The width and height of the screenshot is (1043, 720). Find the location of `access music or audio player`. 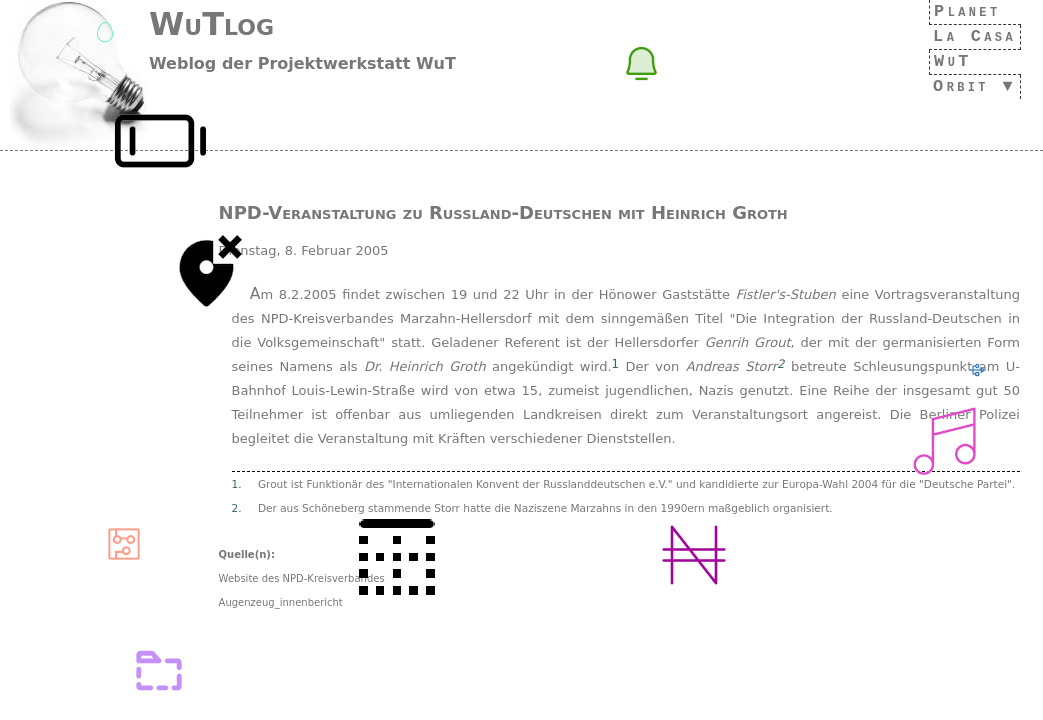

access music or audio player is located at coordinates (948, 442).